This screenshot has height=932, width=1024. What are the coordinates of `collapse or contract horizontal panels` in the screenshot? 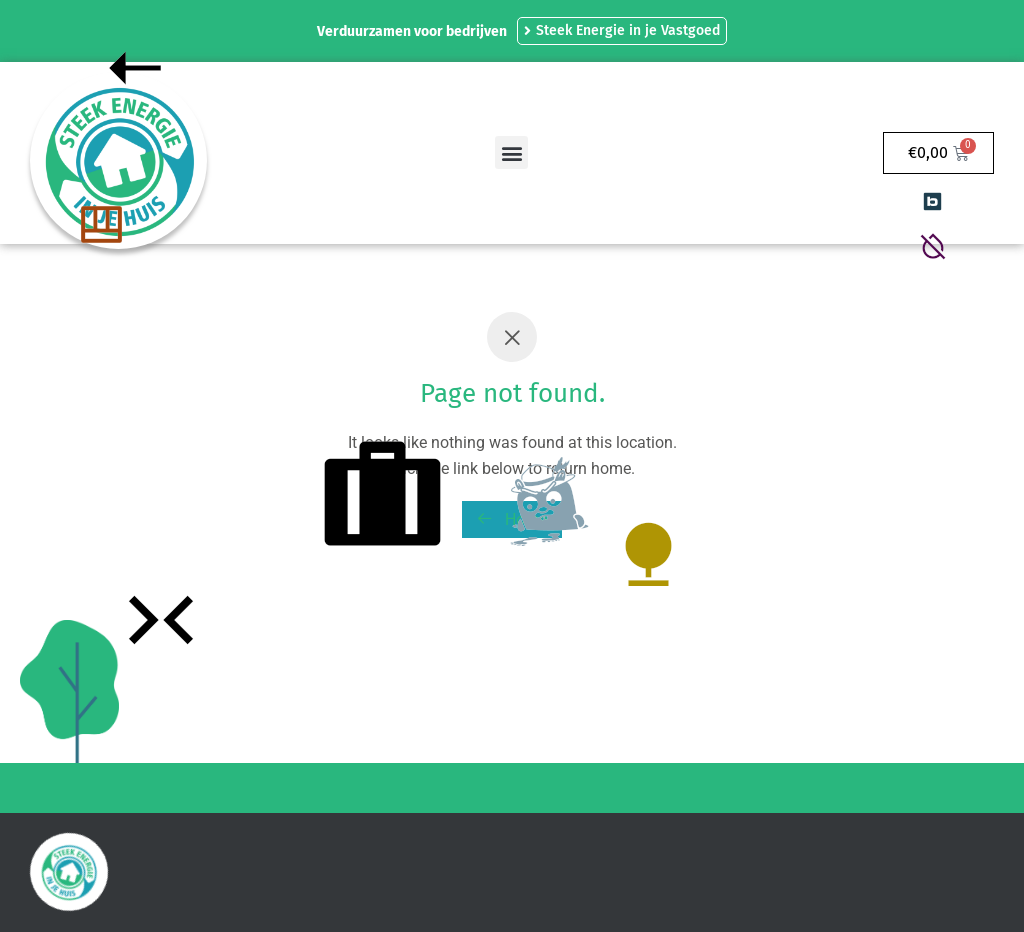 It's located at (161, 620).